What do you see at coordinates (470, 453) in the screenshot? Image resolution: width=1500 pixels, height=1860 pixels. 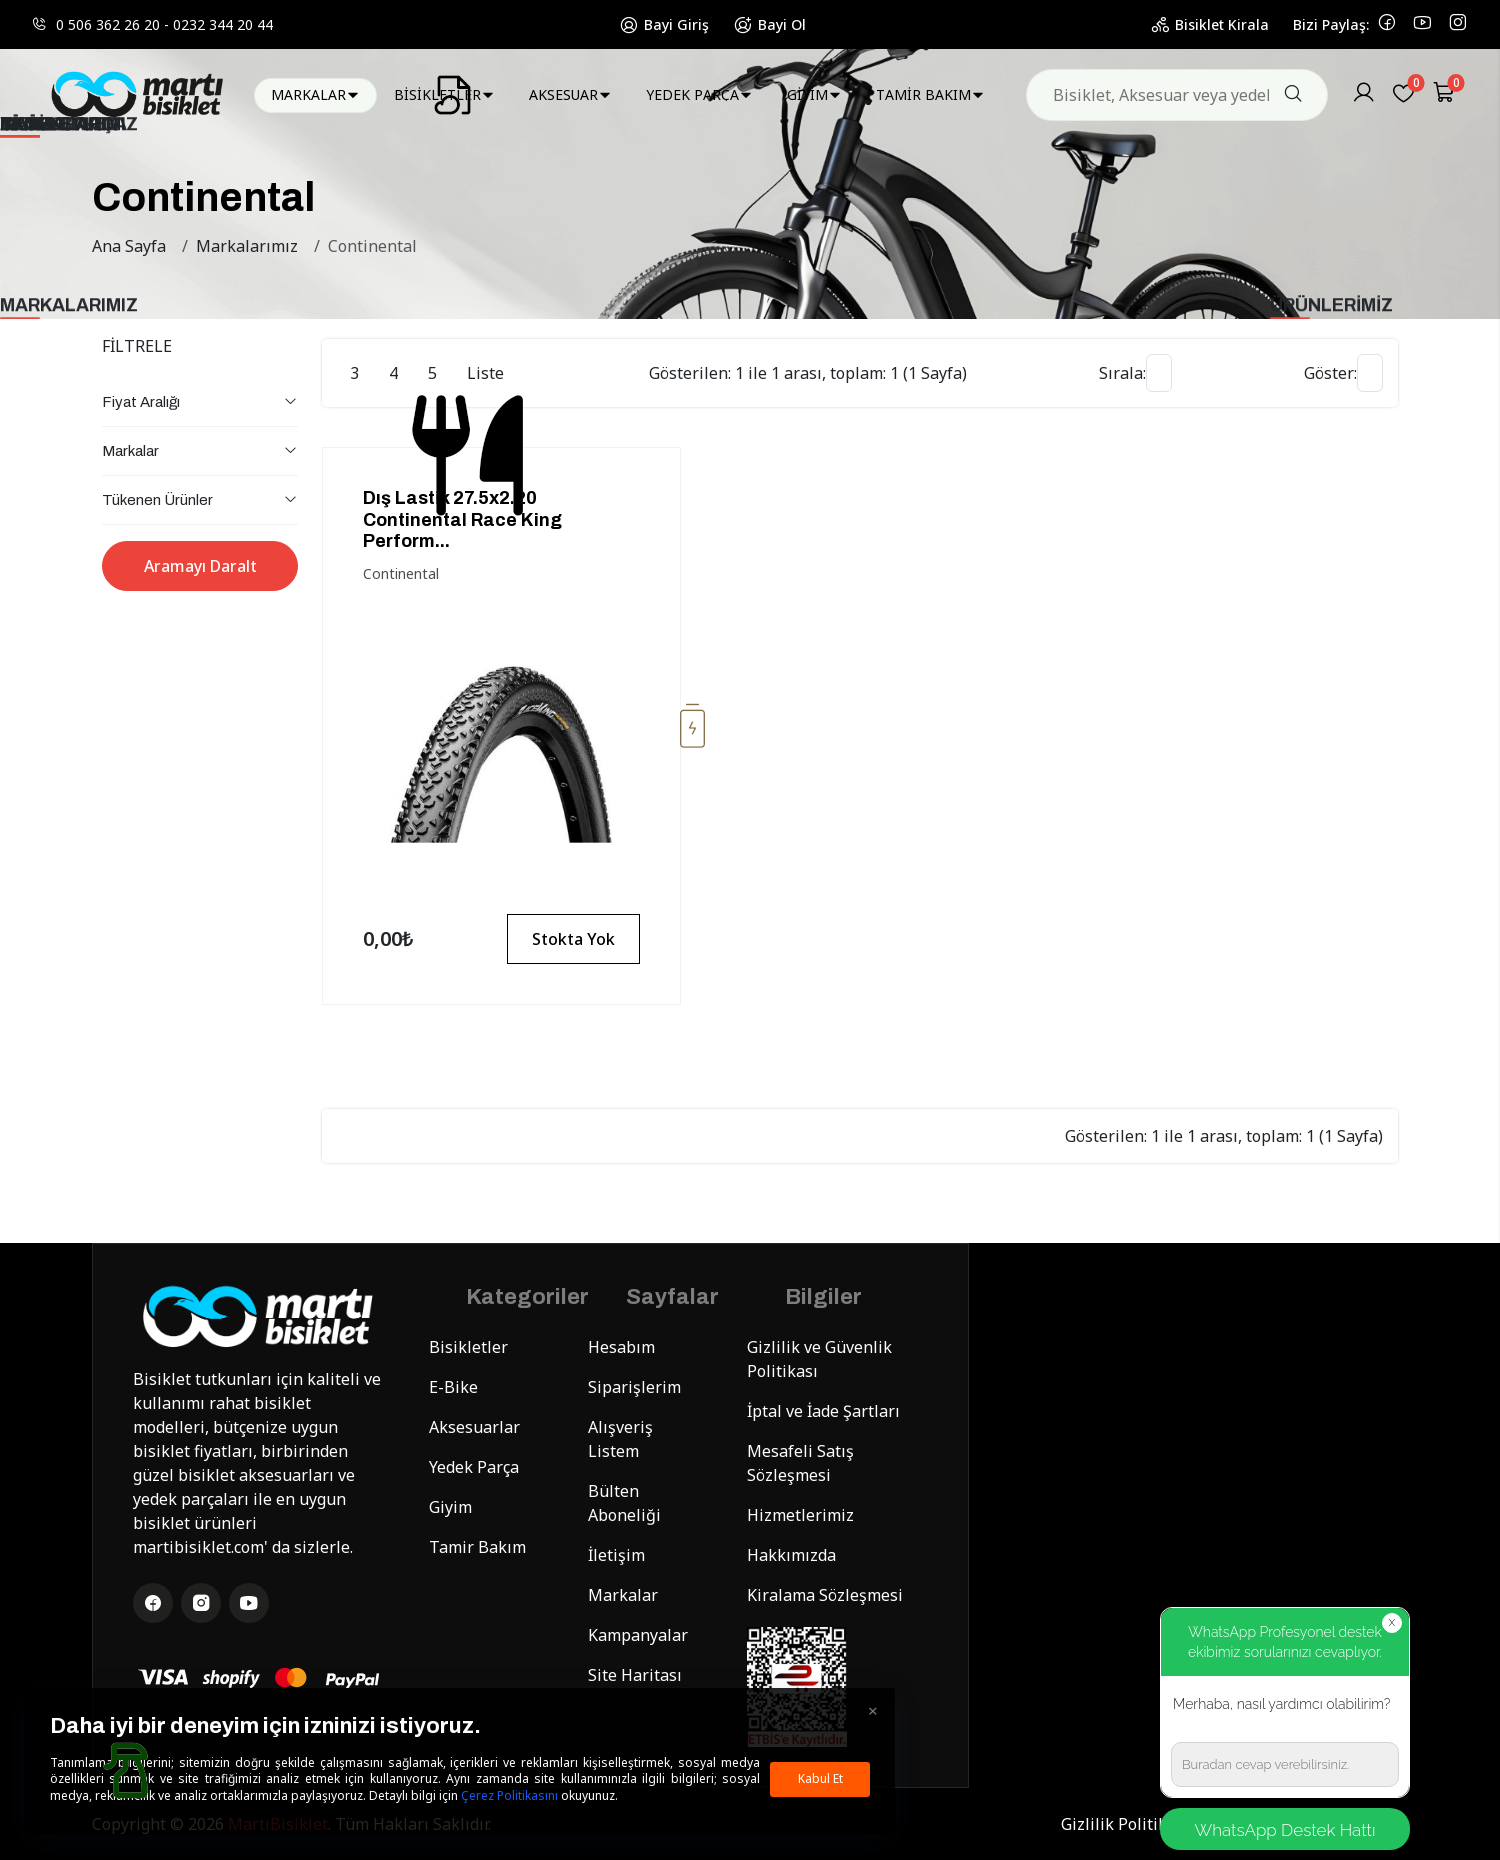 I see `access food and dining options` at bounding box center [470, 453].